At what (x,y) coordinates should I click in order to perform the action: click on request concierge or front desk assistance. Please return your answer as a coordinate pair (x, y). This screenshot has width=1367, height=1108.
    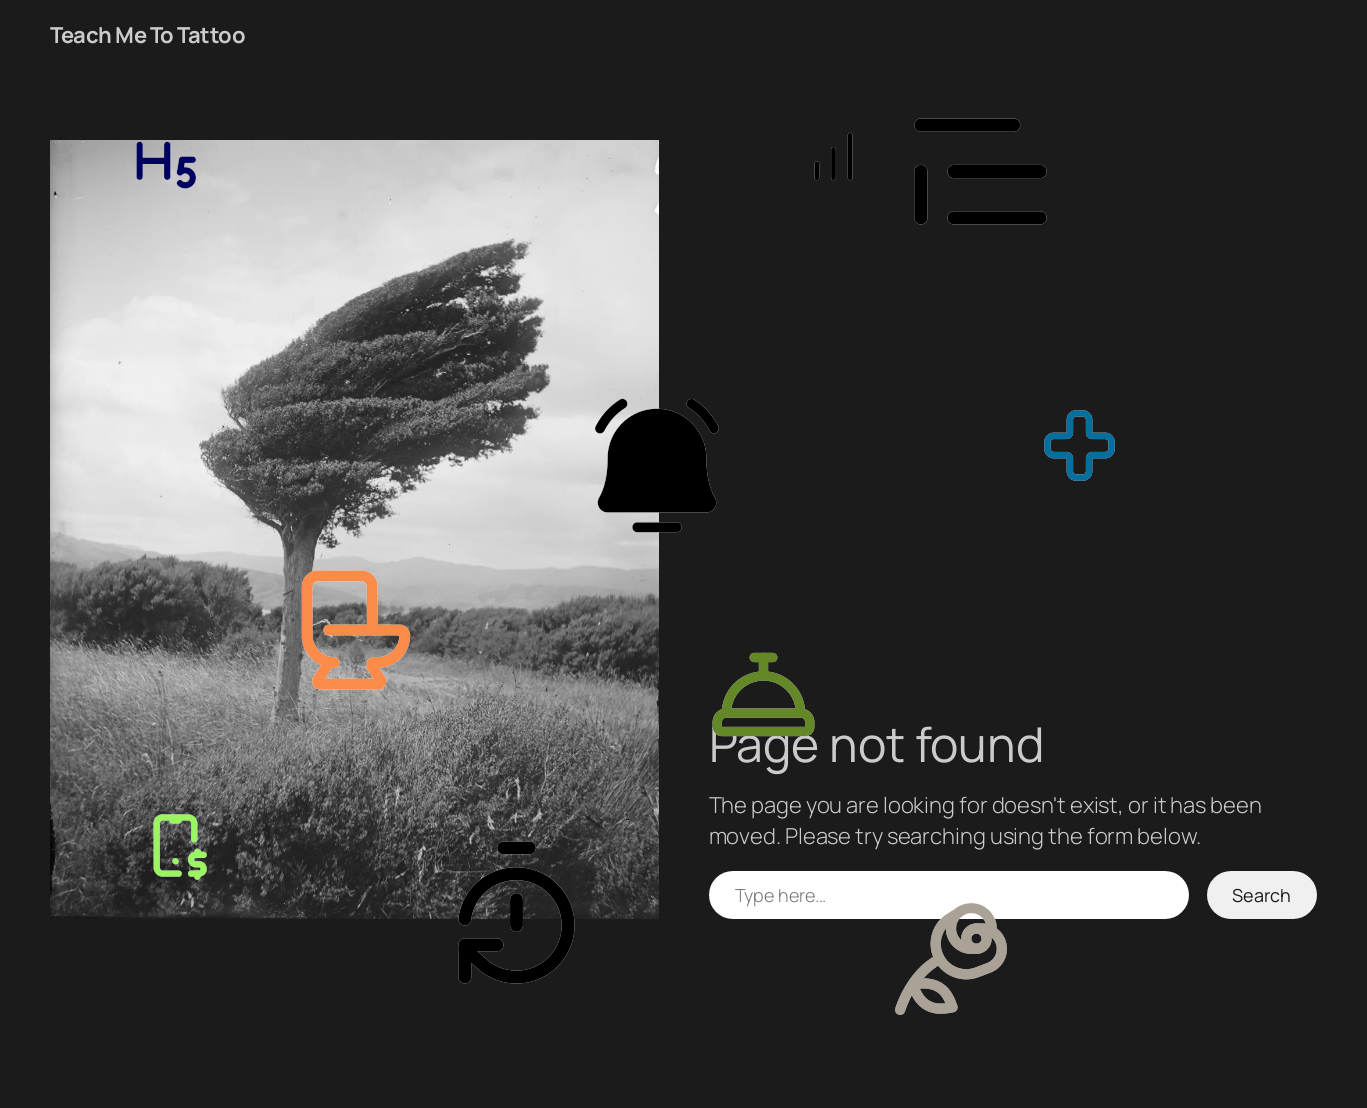
    Looking at the image, I should click on (763, 694).